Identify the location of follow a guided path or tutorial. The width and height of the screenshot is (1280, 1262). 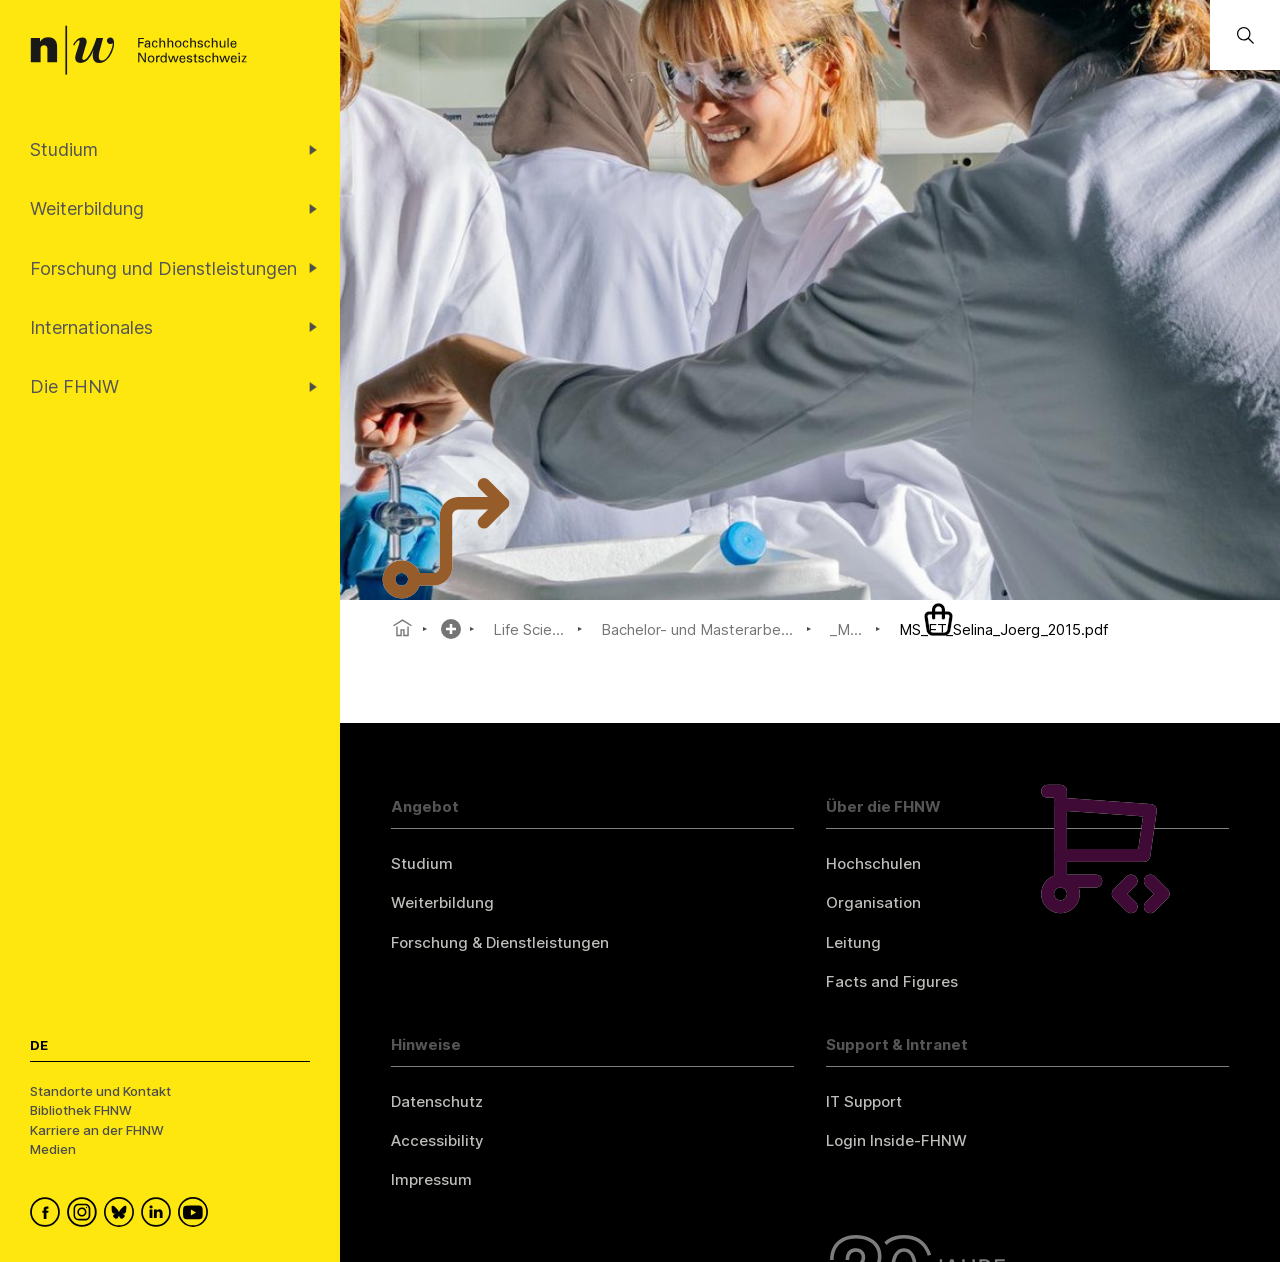
(446, 535).